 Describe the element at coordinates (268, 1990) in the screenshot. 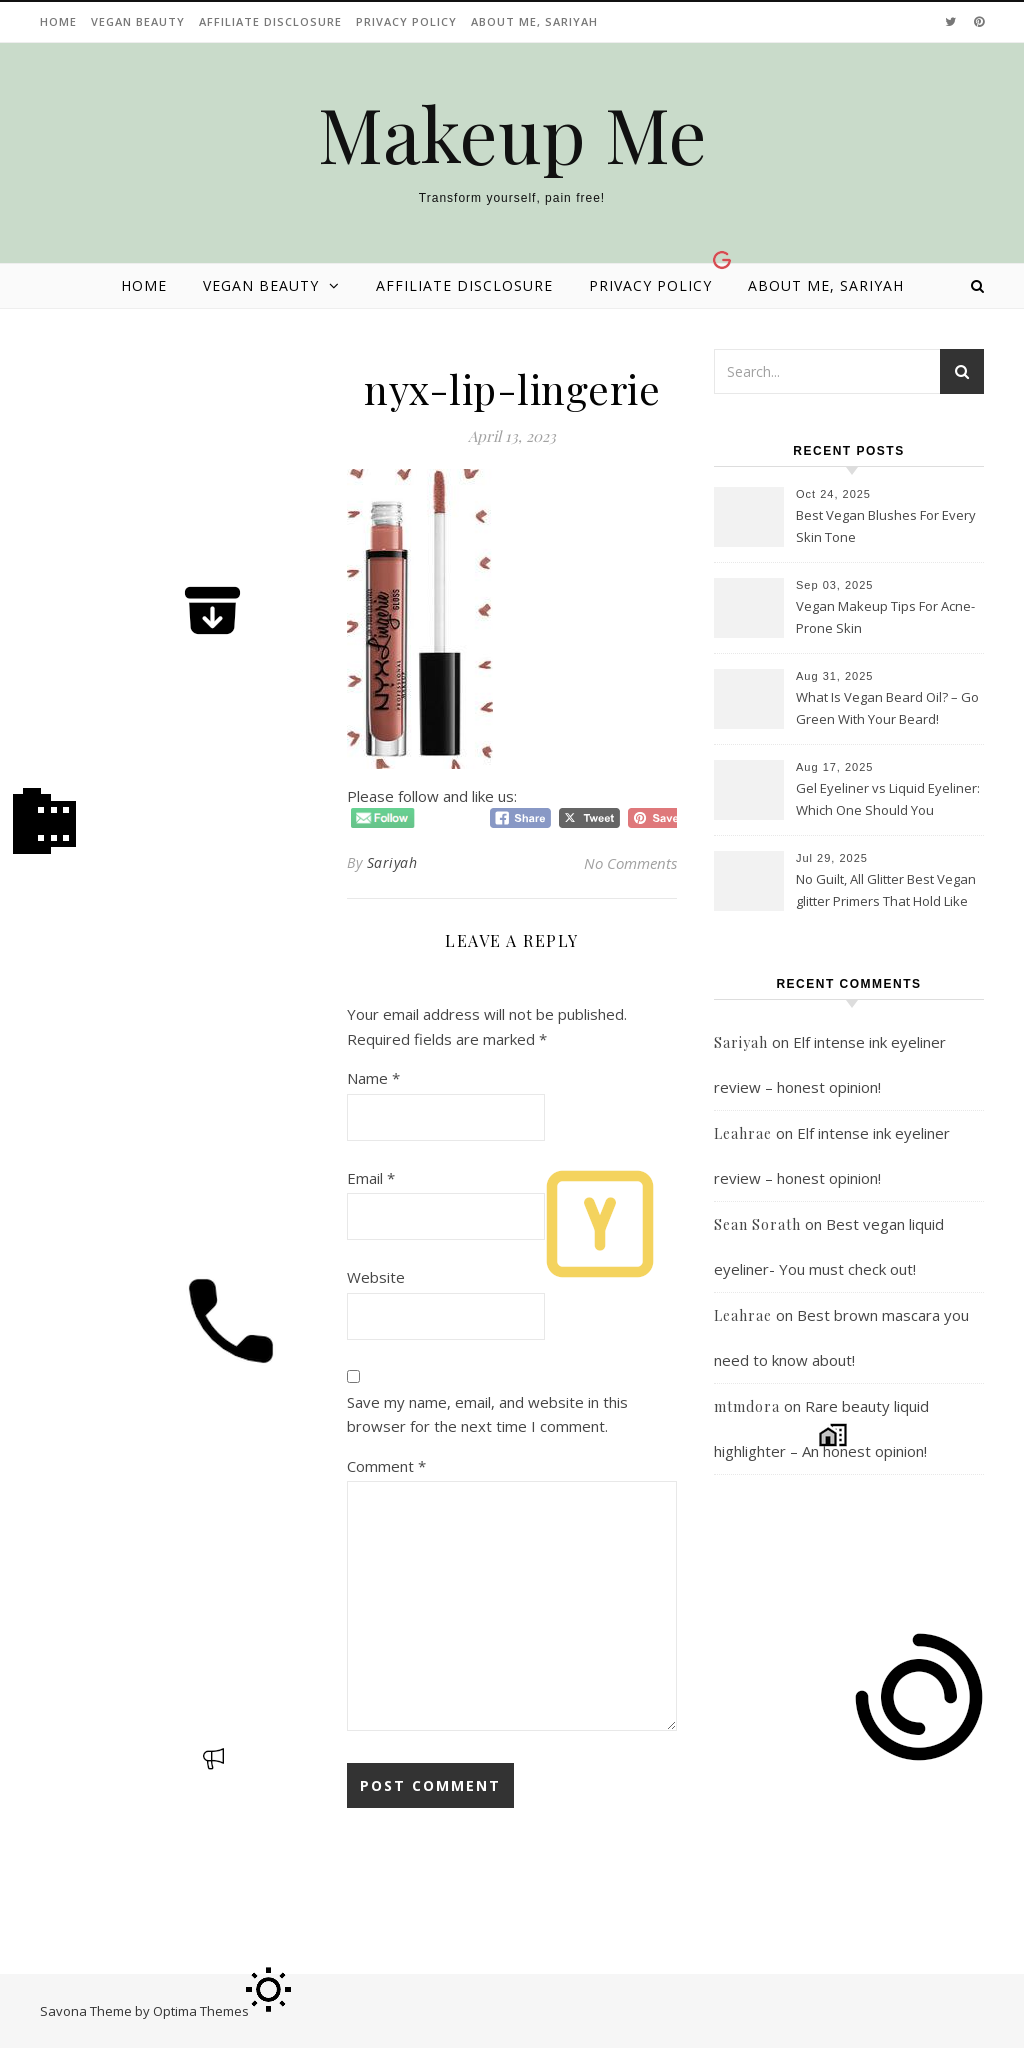

I see `toggle light mode or bright theme` at that location.